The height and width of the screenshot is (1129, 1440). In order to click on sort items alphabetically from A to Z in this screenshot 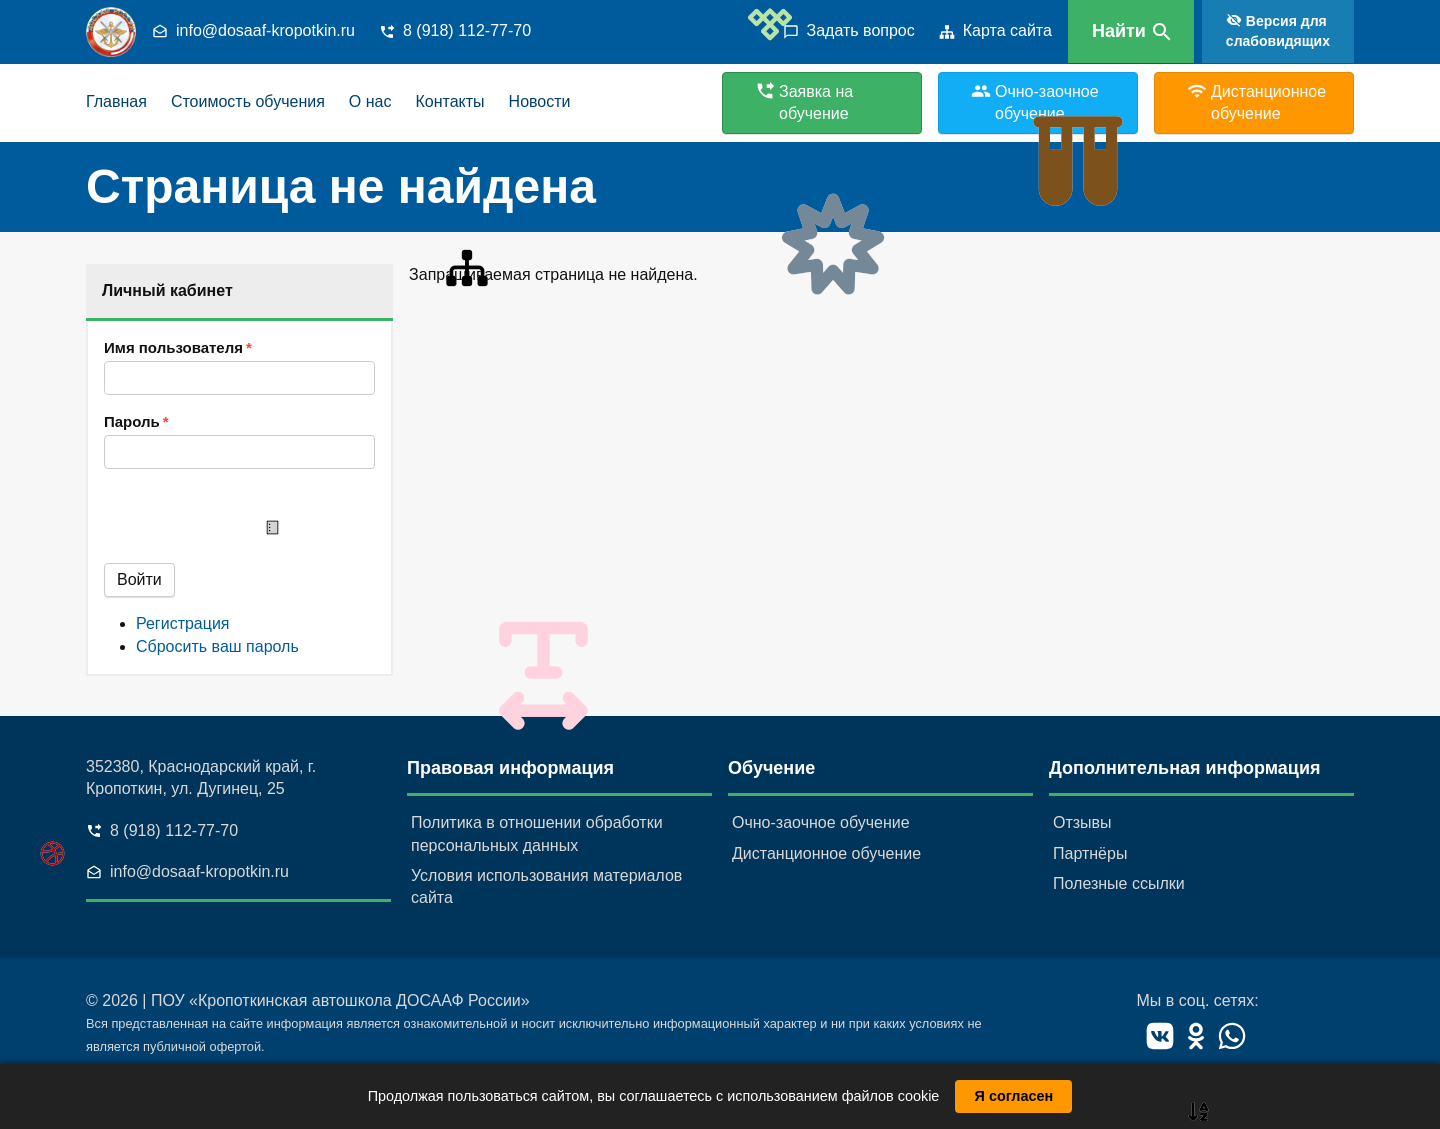, I will do `click(1198, 1111)`.